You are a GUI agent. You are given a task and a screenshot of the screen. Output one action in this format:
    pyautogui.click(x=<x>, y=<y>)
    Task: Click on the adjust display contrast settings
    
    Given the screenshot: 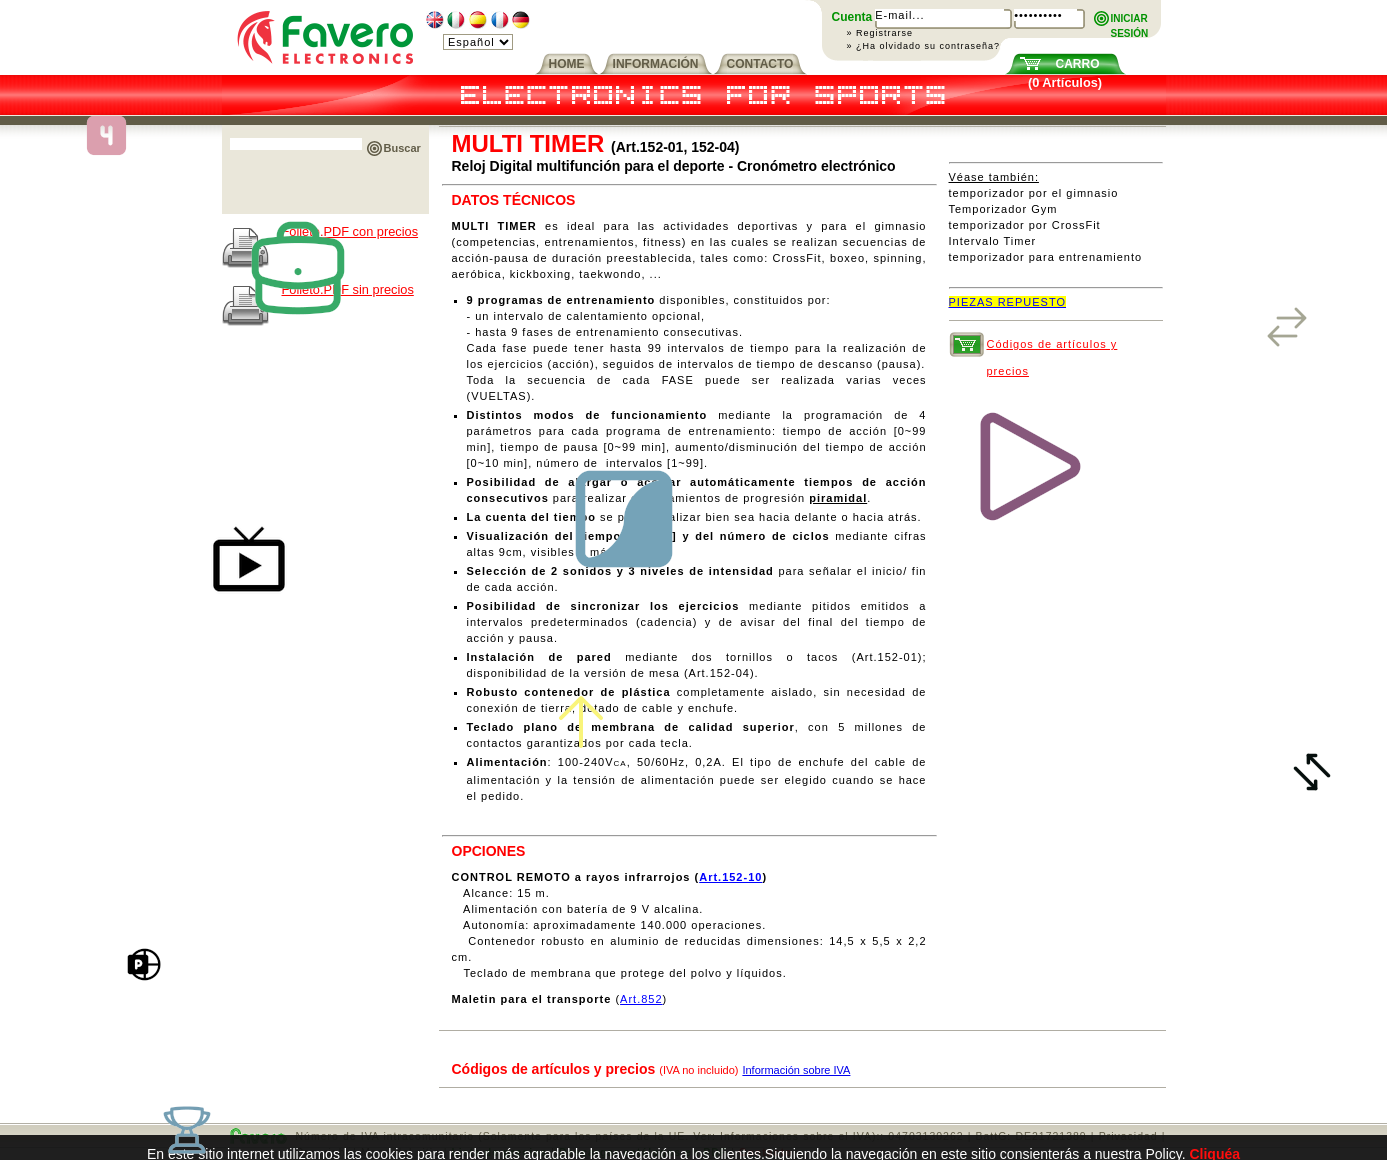 What is the action you would take?
    pyautogui.click(x=624, y=519)
    